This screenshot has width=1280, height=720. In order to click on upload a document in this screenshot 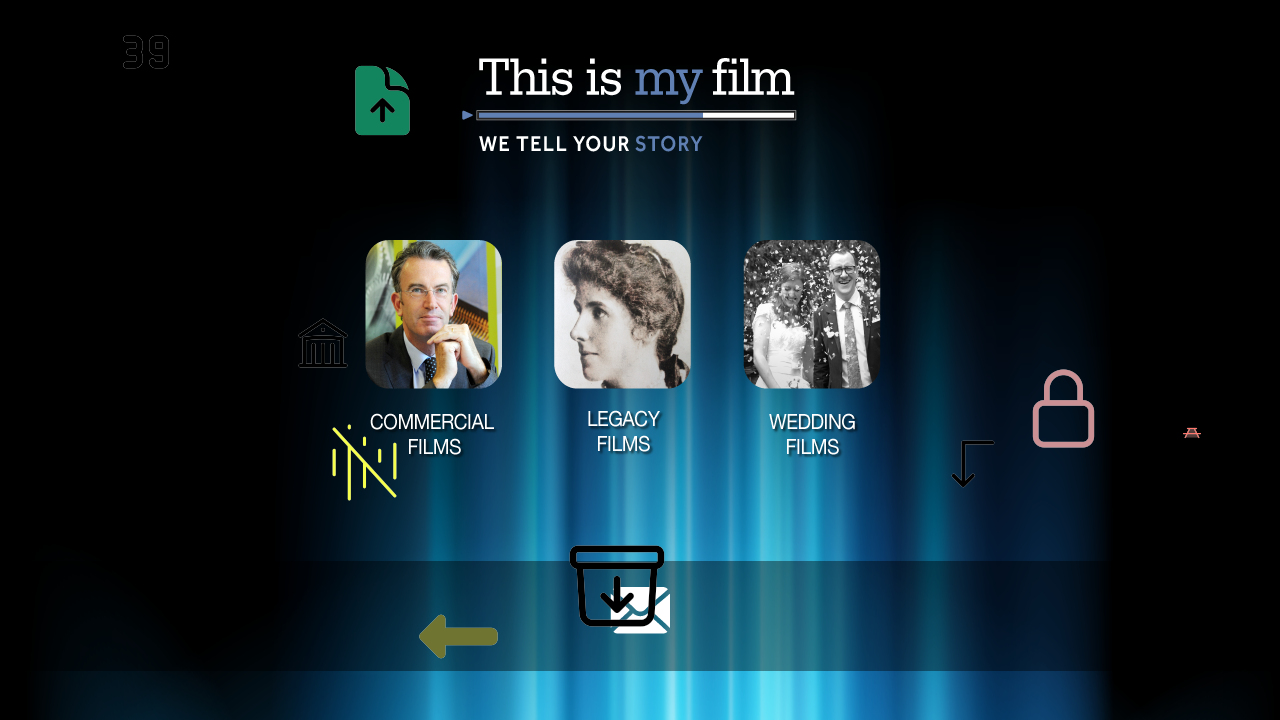, I will do `click(382, 100)`.